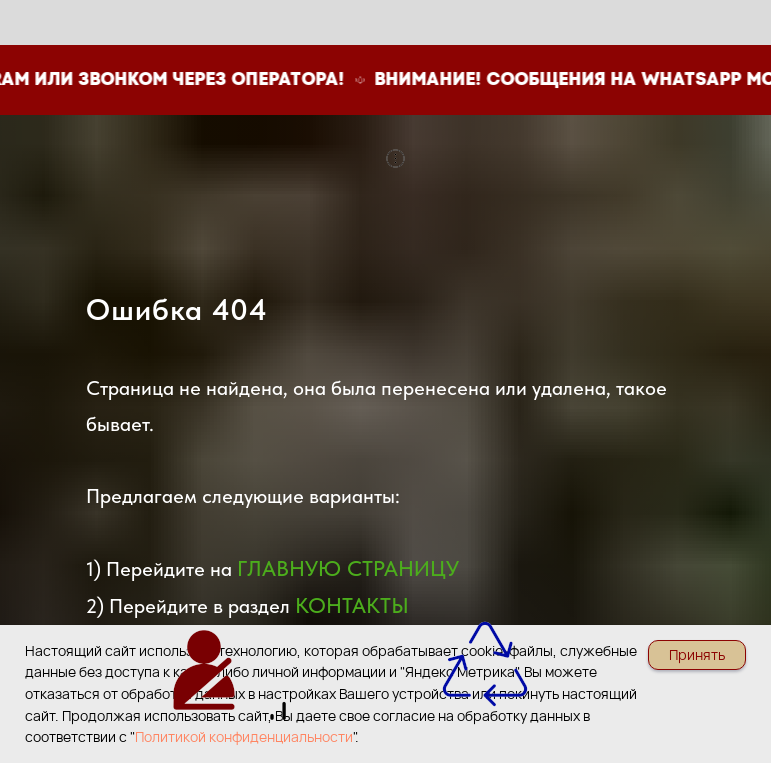 The width and height of the screenshot is (771, 763). Describe the element at coordinates (395, 158) in the screenshot. I see `access more options or actions` at that location.